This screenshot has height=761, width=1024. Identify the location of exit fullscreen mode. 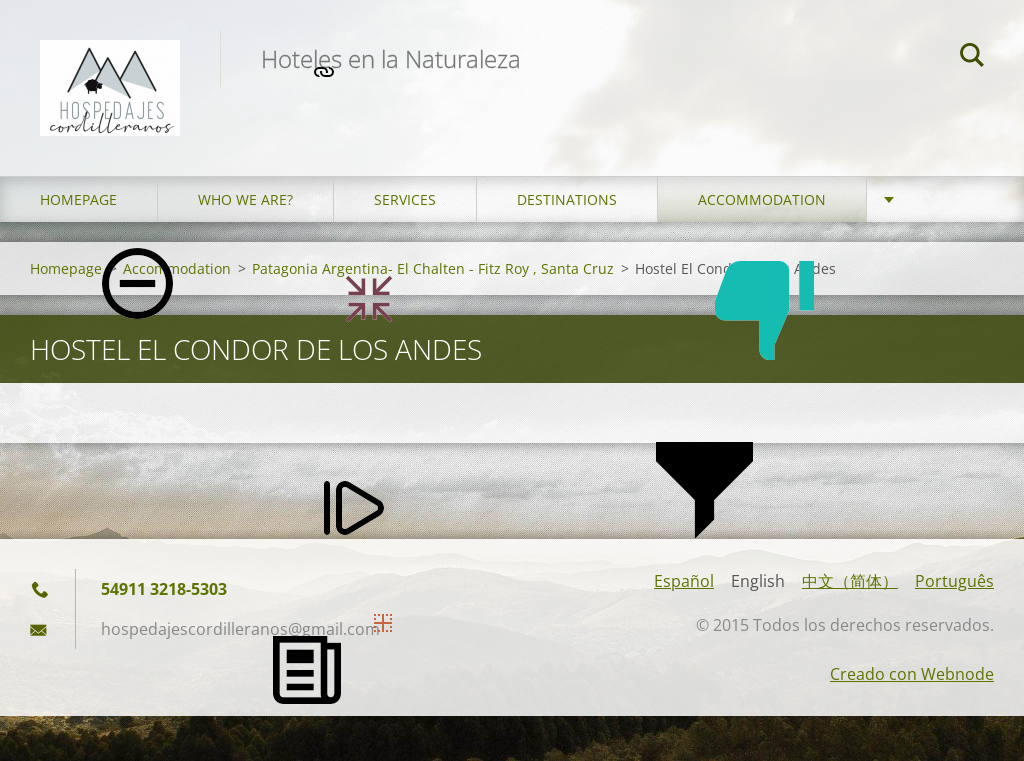
(369, 299).